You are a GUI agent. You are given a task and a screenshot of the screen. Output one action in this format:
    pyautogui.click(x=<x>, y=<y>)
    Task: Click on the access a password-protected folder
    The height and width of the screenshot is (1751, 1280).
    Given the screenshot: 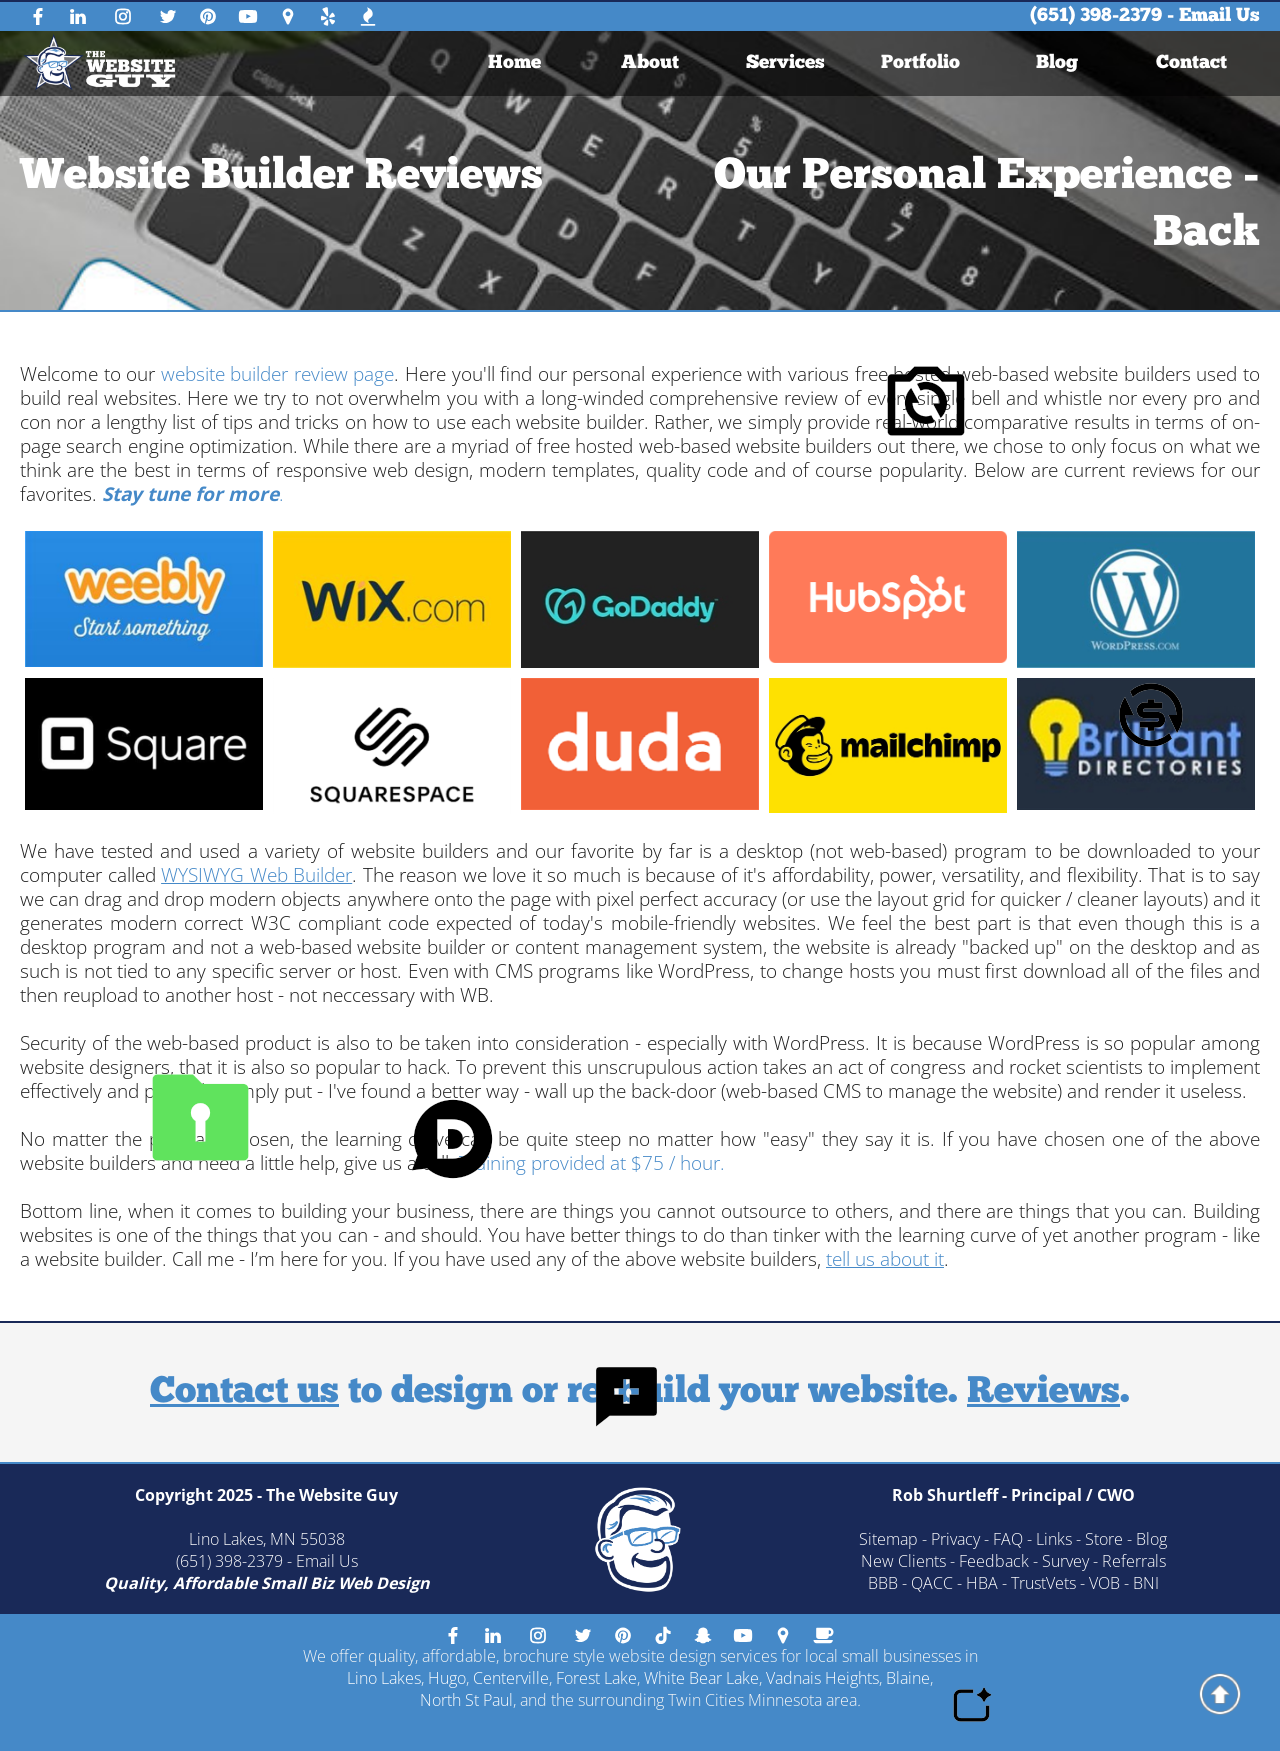 What is the action you would take?
    pyautogui.click(x=200, y=1117)
    